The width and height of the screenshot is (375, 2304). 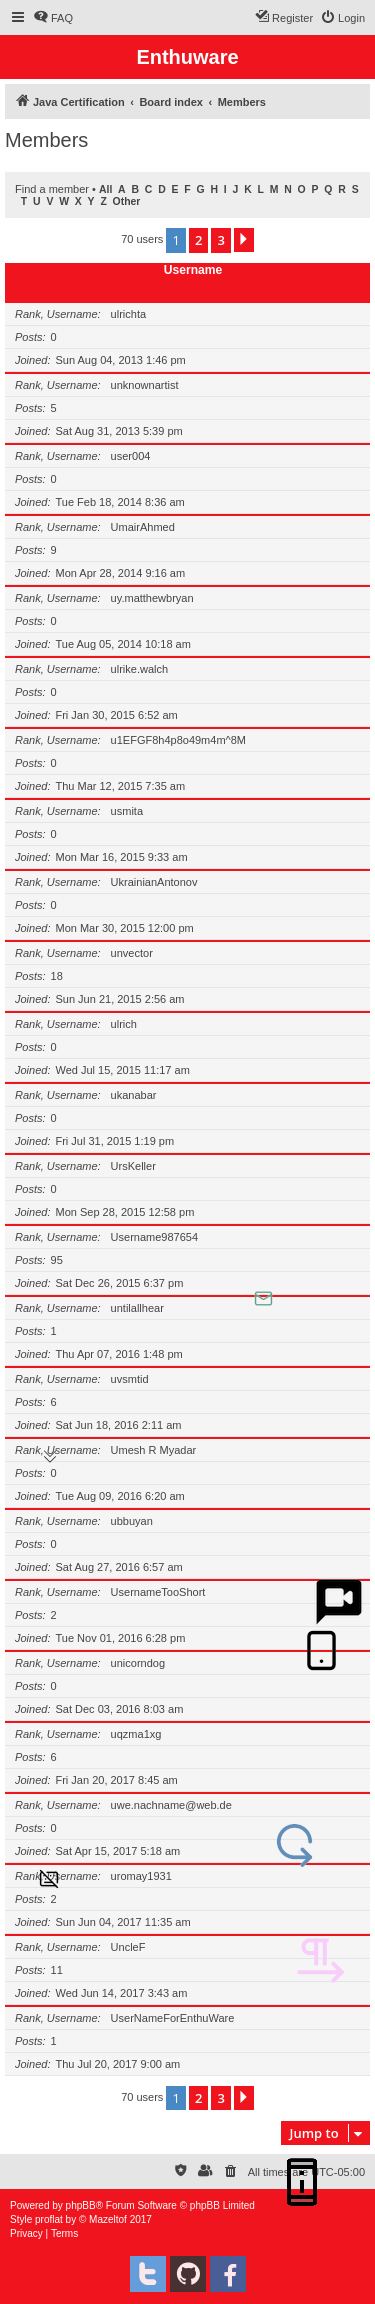 What do you see at coordinates (339, 1602) in the screenshot?
I see `start a video chat` at bounding box center [339, 1602].